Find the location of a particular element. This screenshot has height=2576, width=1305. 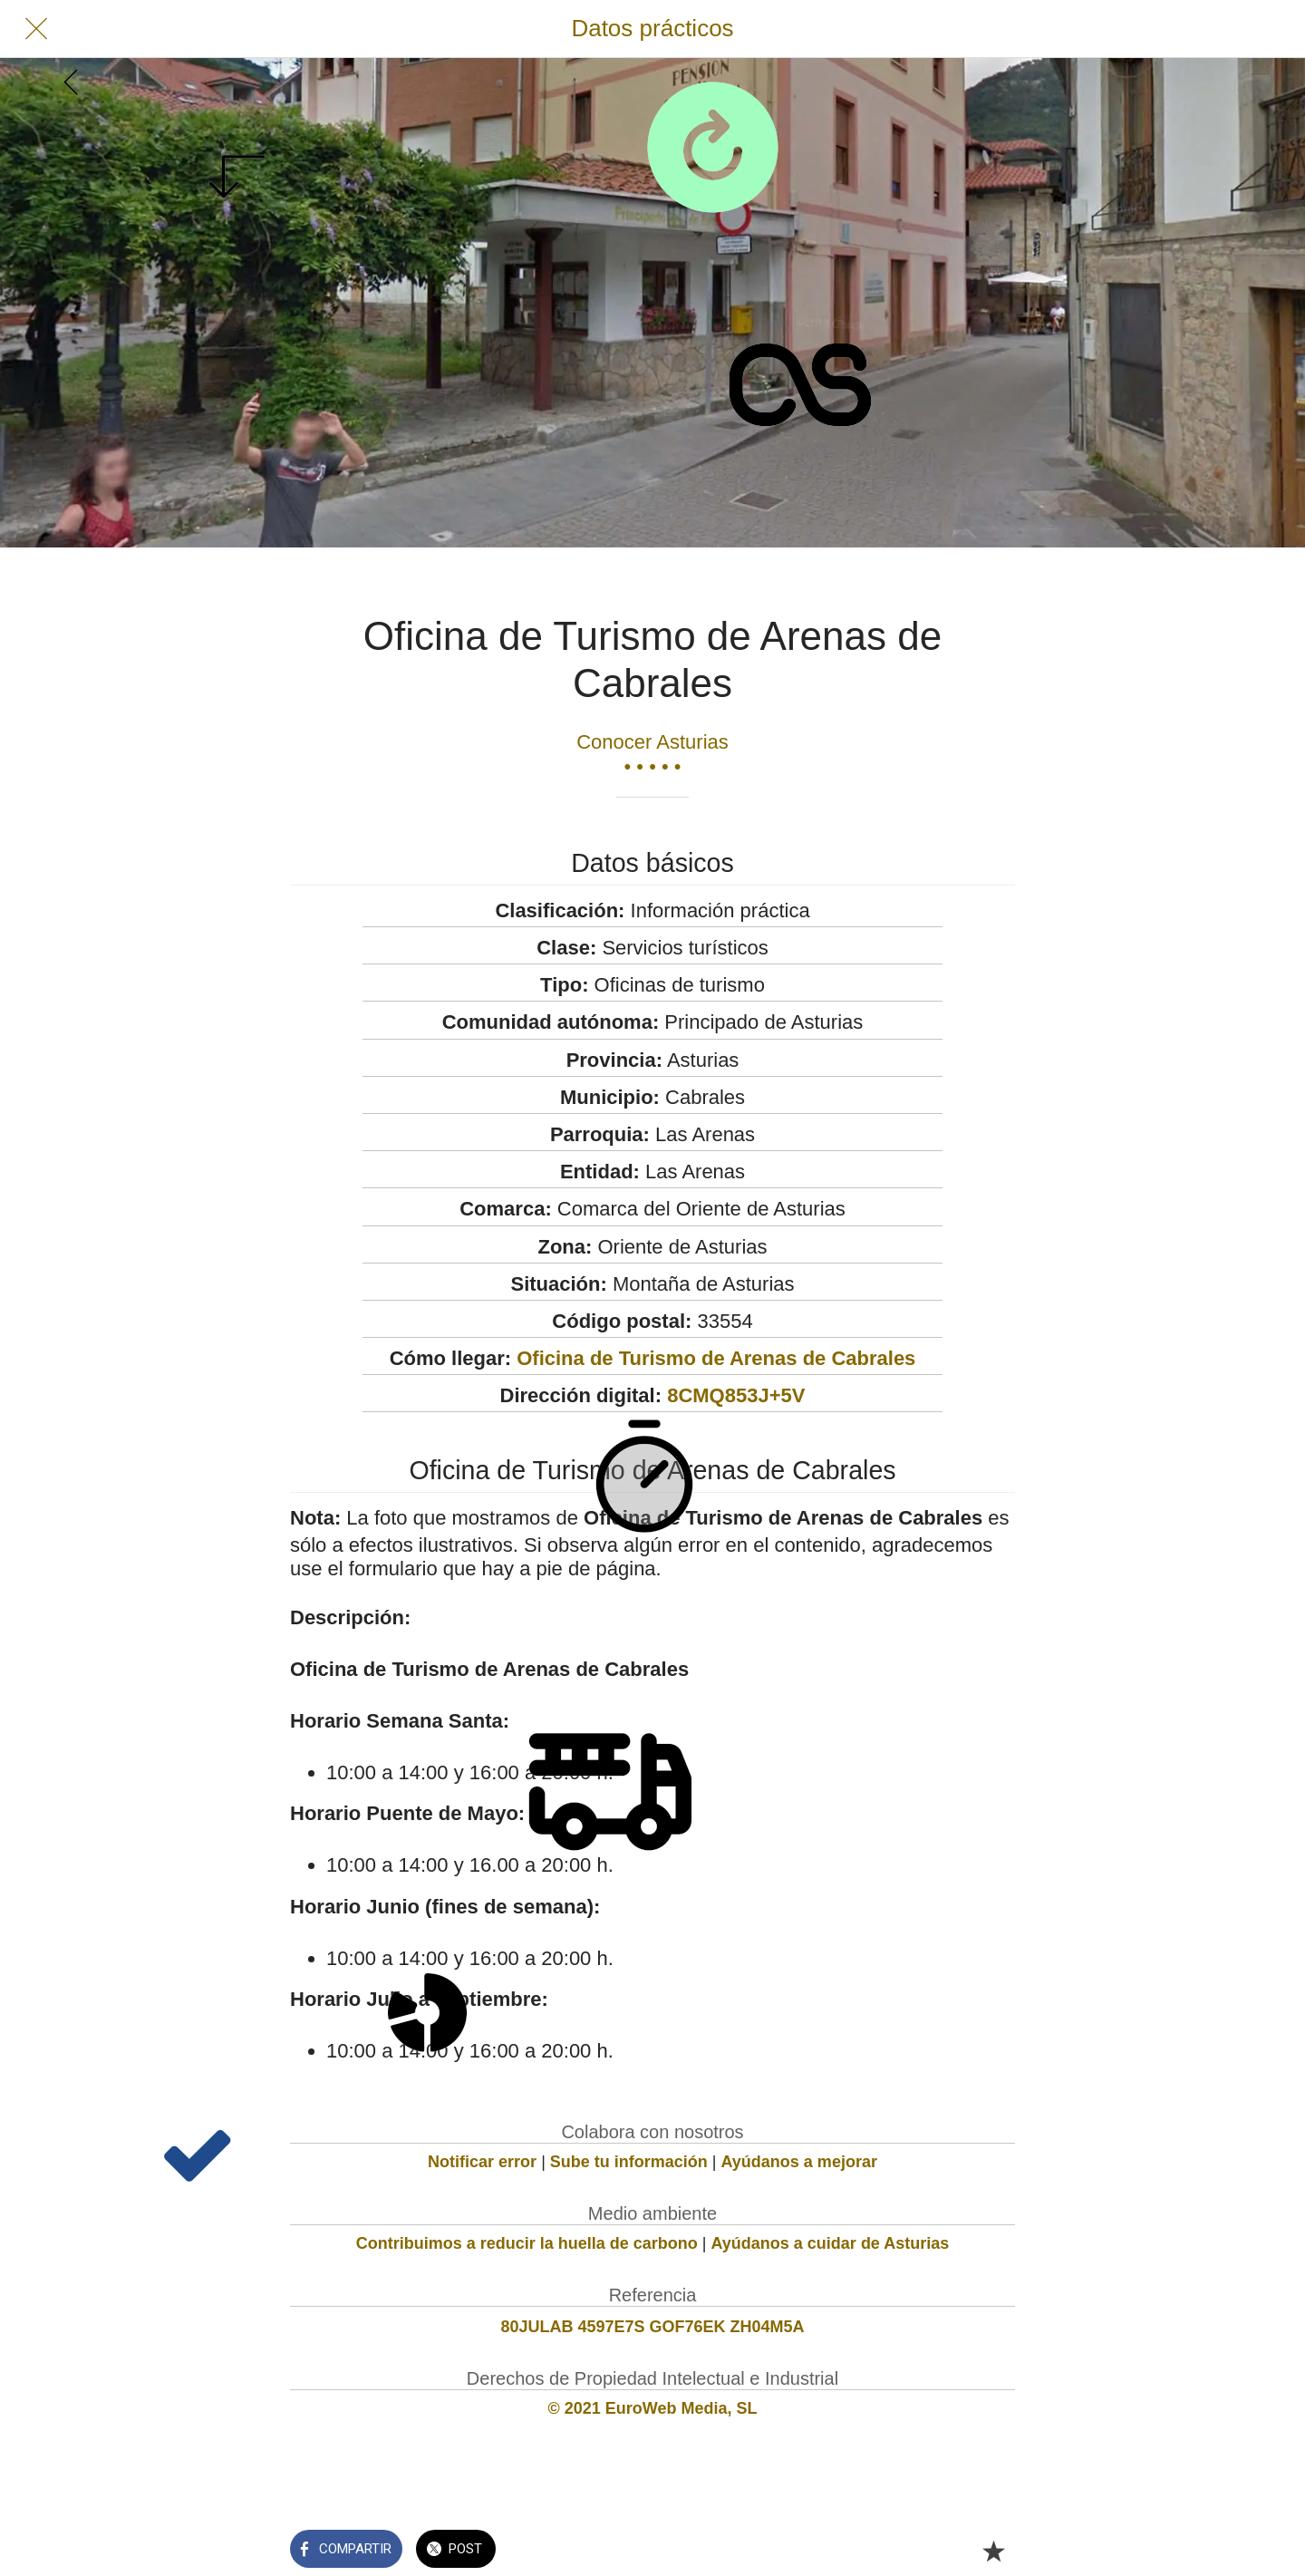

go back and down in navigation is located at coordinates (235, 172).